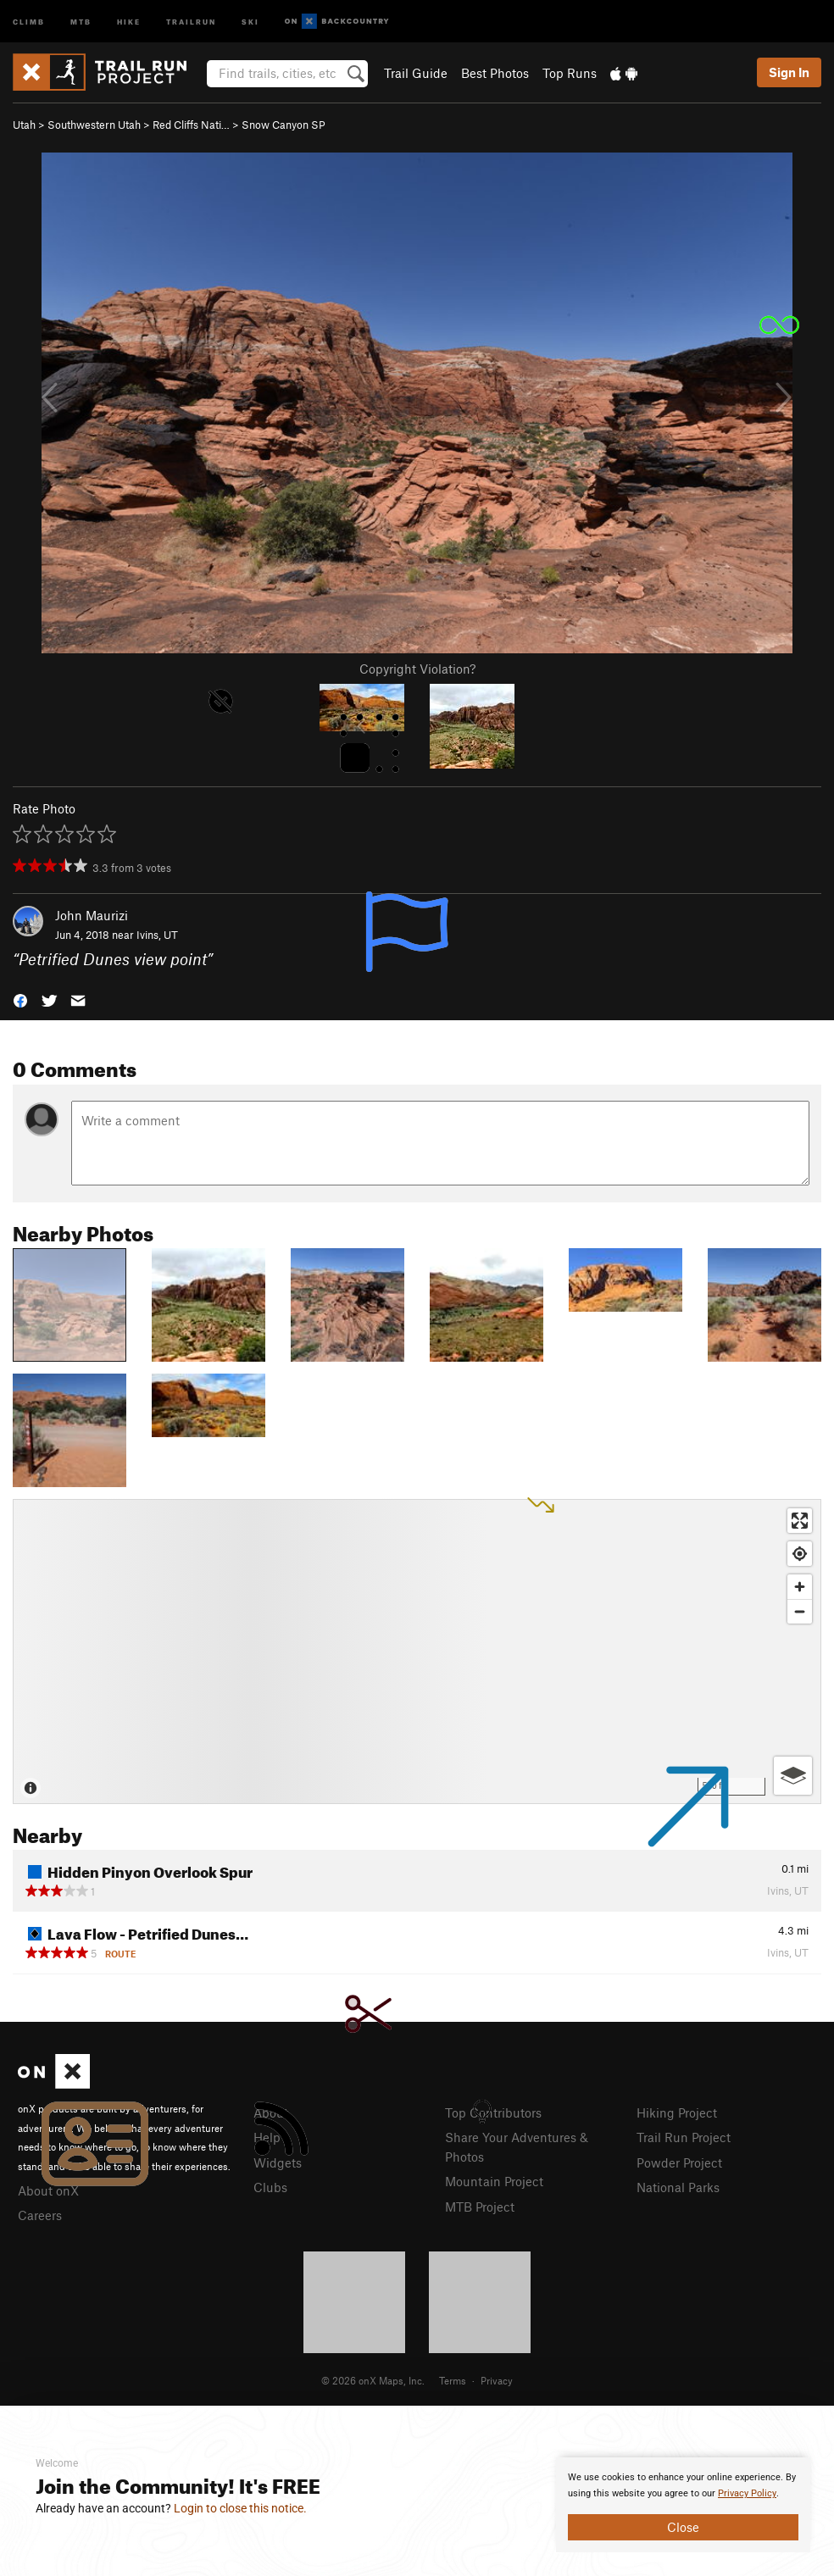 The height and width of the screenshot is (2576, 834). Describe the element at coordinates (95, 2144) in the screenshot. I see `view your profile or identification details` at that location.